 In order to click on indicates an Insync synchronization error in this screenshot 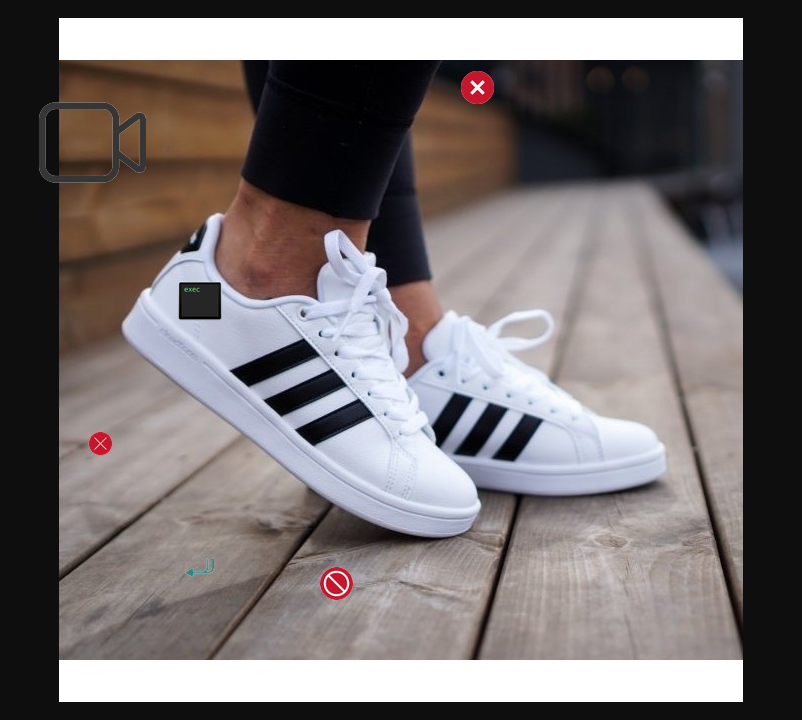, I will do `click(100, 443)`.